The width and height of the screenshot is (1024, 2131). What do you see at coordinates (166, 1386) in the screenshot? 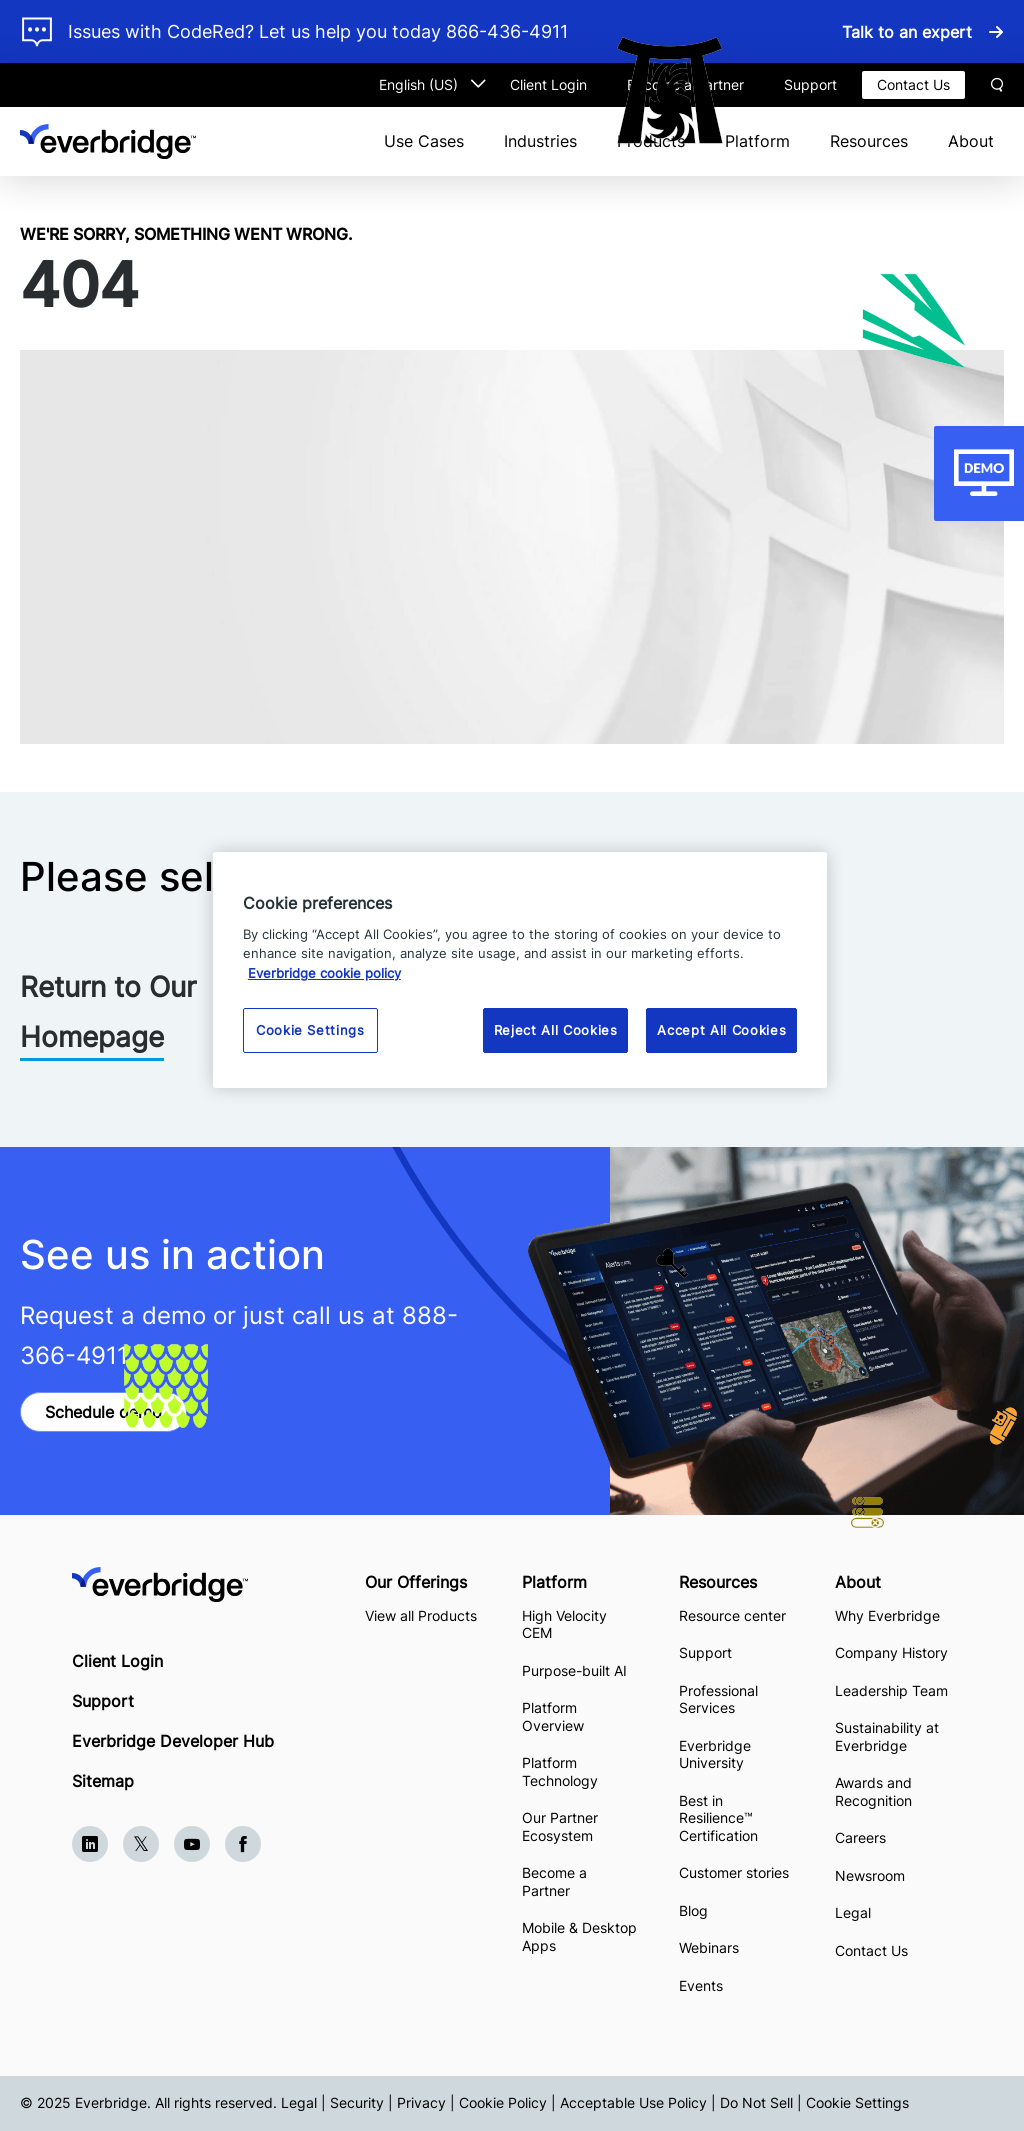
I see `indicates fish or aquatic creature in a game inventory` at bounding box center [166, 1386].